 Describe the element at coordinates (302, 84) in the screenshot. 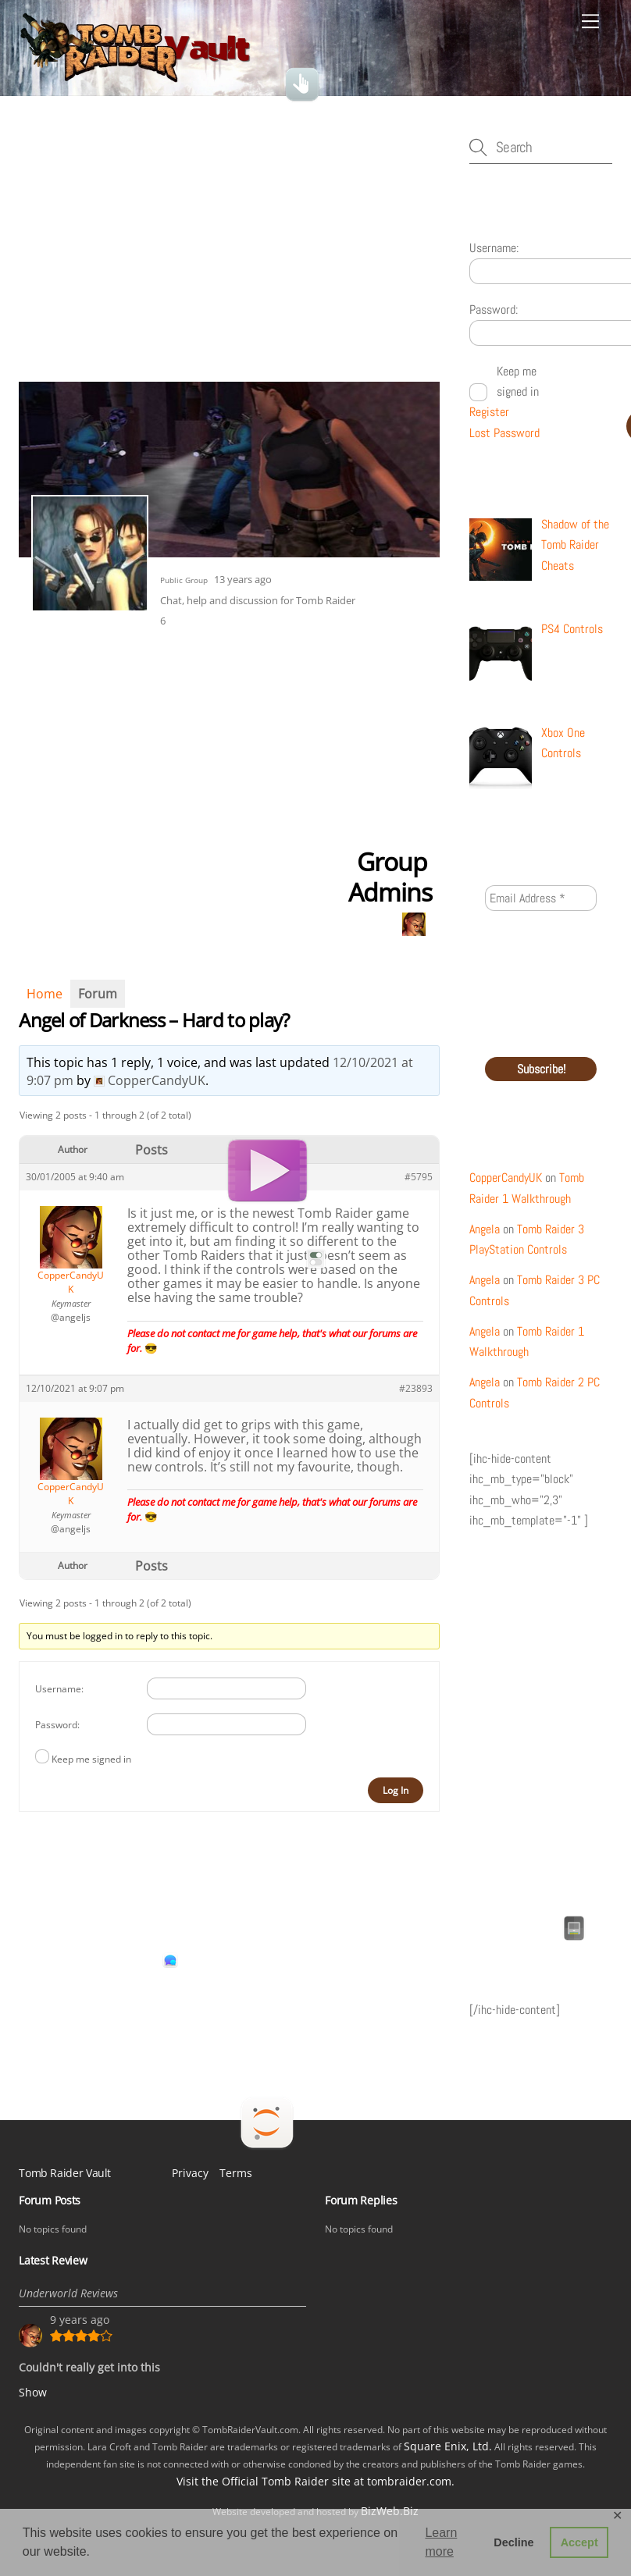

I see `open touché app for touch bar customization` at that location.